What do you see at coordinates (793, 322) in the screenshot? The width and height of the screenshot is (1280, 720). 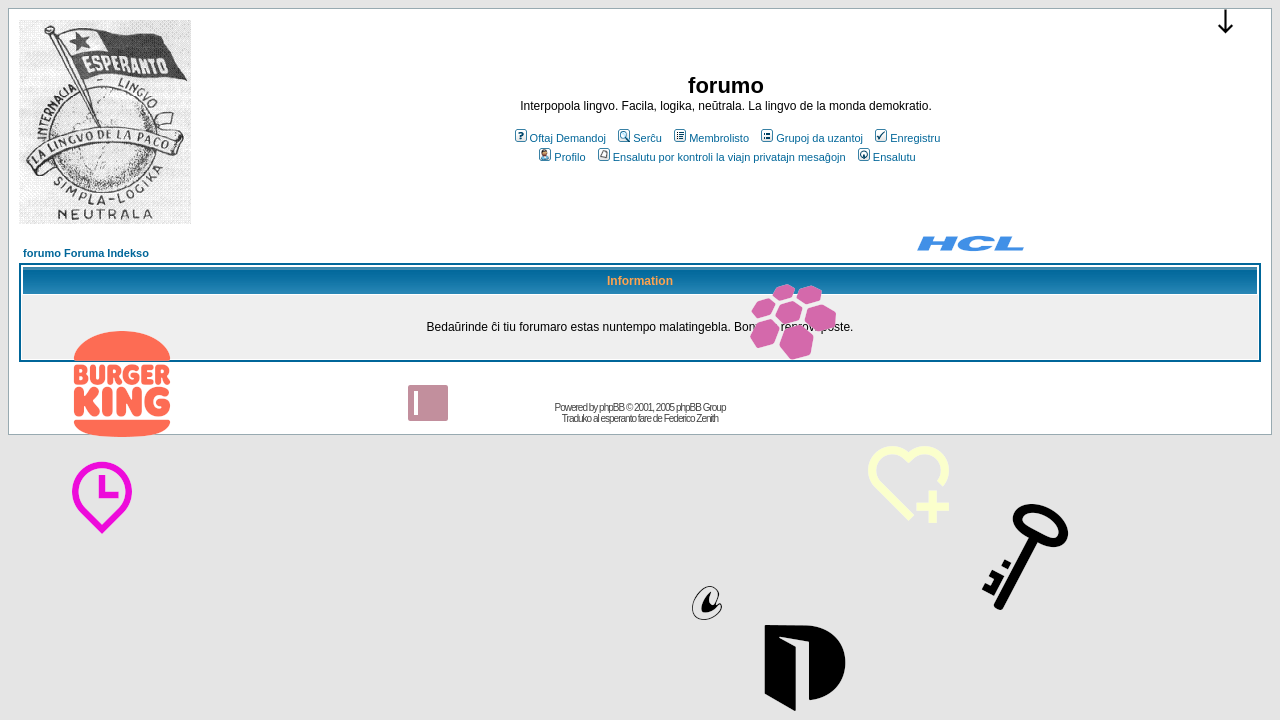 I see `H3 geospatial indexing system logo` at bounding box center [793, 322].